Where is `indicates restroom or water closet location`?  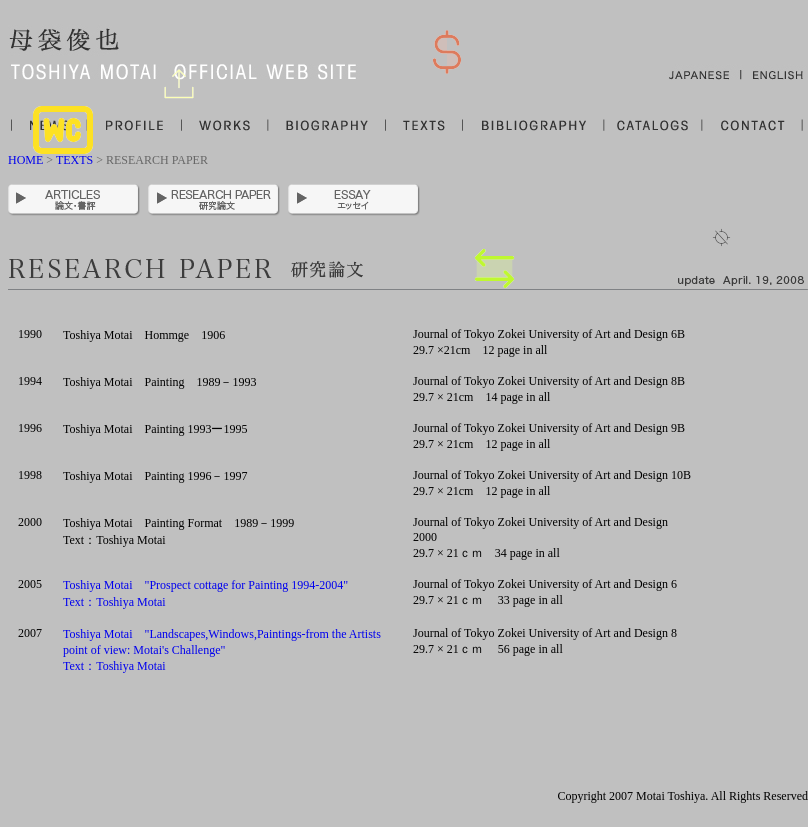 indicates restroom or water closet location is located at coordinates (63, 130).